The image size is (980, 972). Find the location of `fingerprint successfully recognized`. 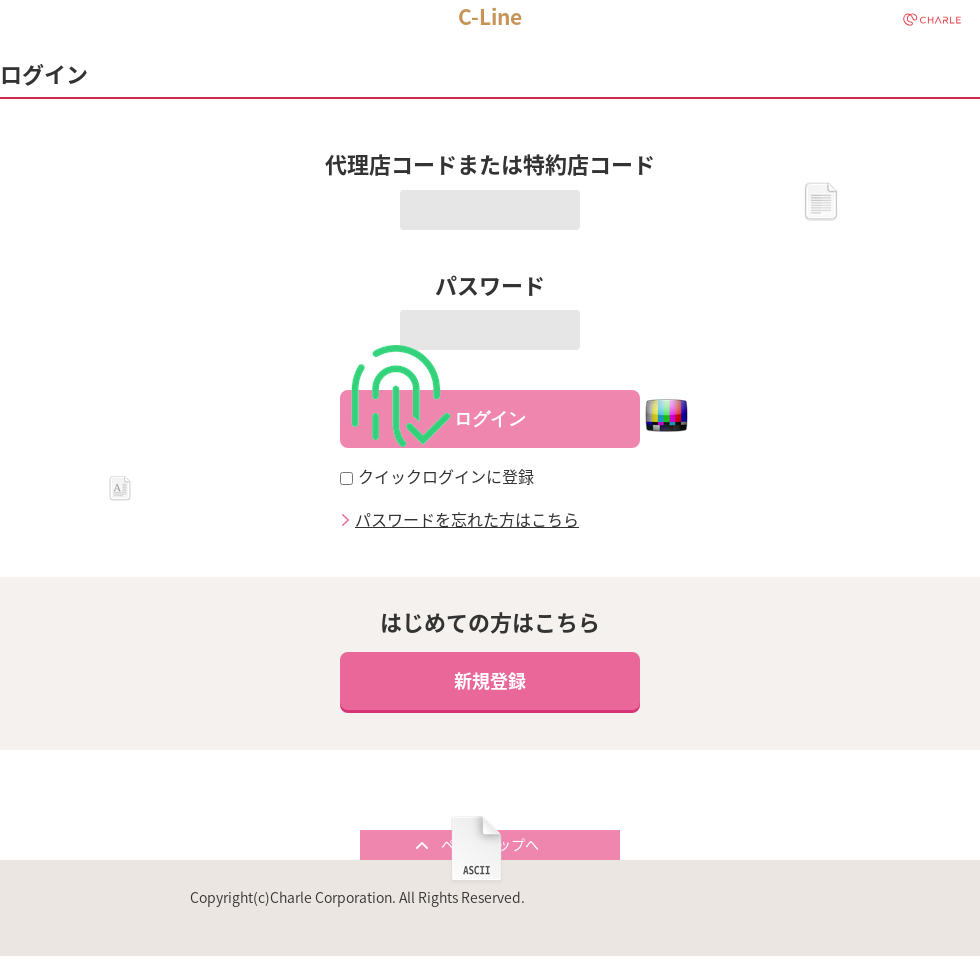

fingerprint successfully recognized is located at coordinates (401, 396).